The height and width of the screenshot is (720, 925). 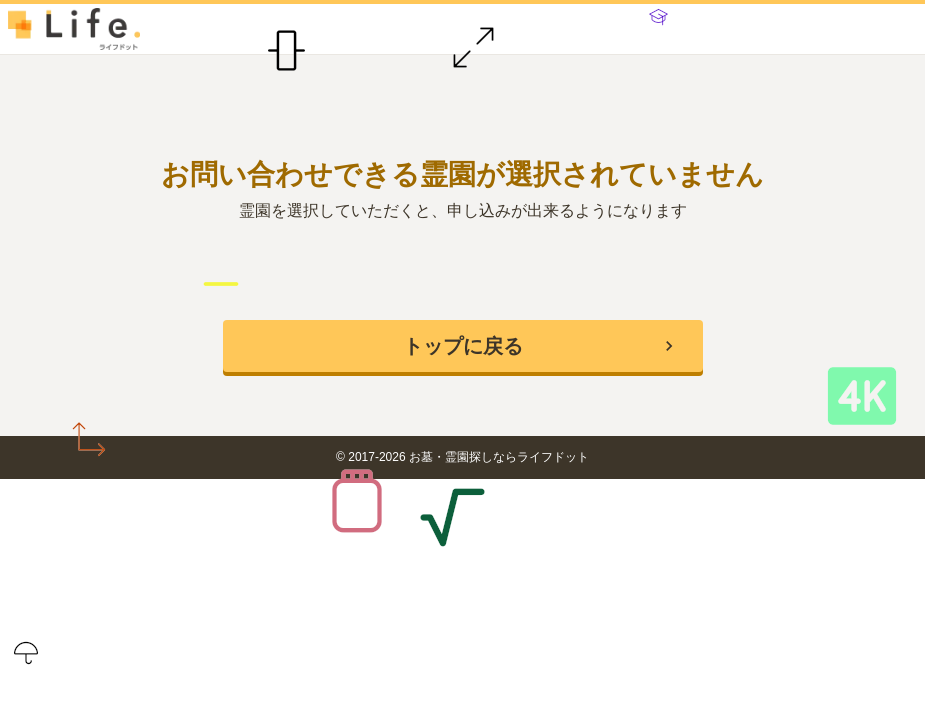 What do you see at coordinates (862, 396) in the screenshot?
I see `switch to 4K video resolution` at bounding box center [862, 396].